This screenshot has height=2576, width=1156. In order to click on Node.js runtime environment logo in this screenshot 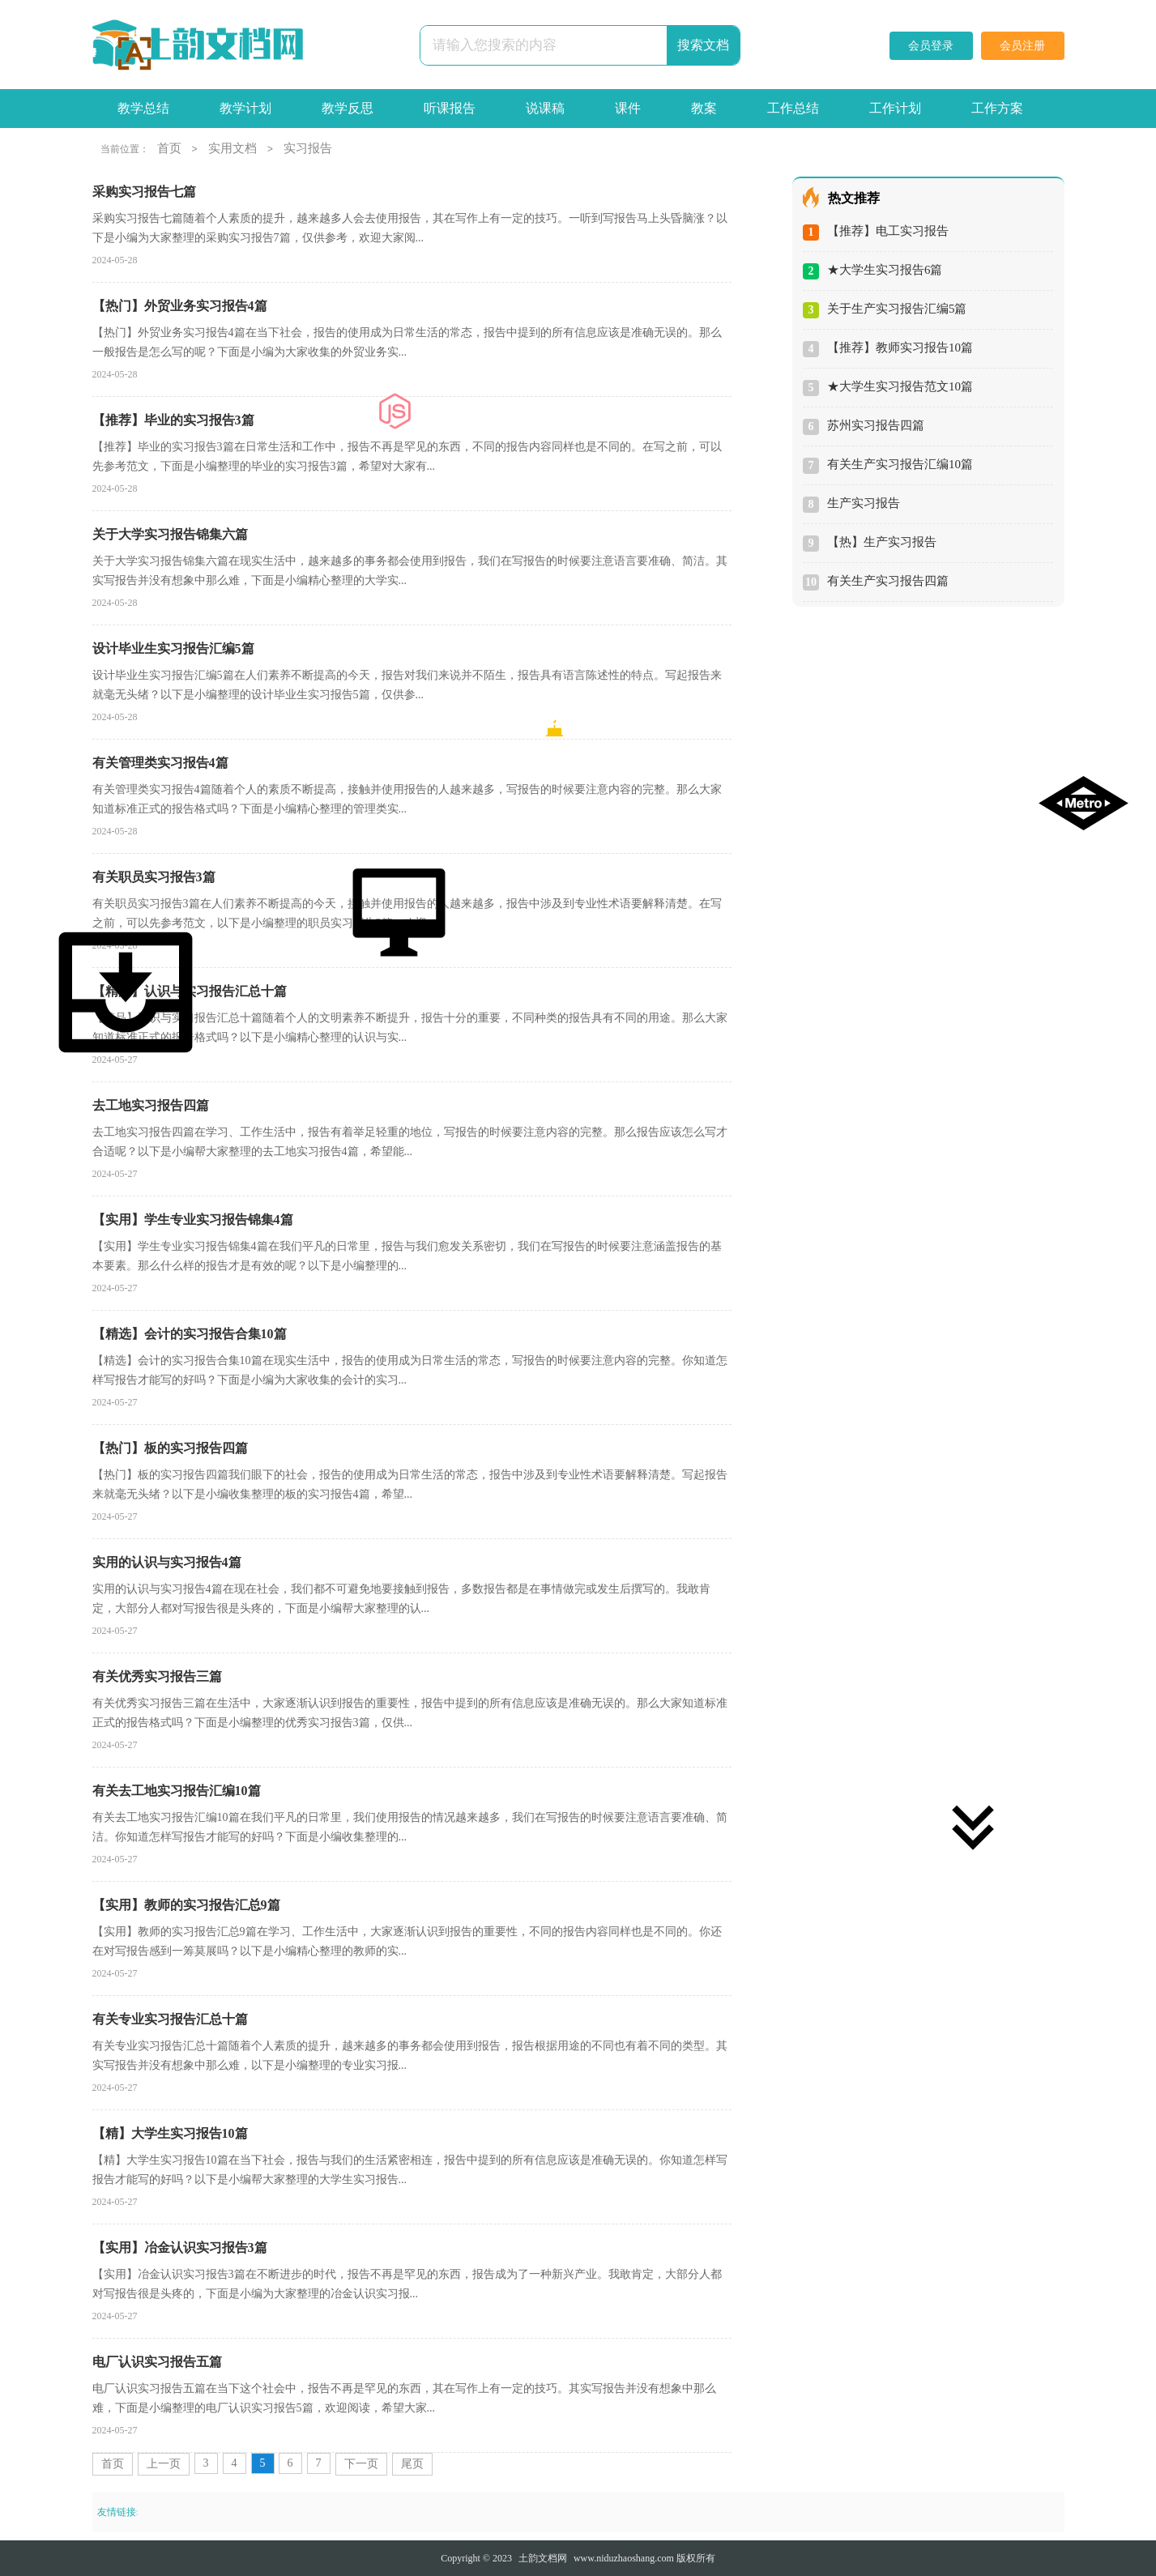, I will do `click(395, 411)`.